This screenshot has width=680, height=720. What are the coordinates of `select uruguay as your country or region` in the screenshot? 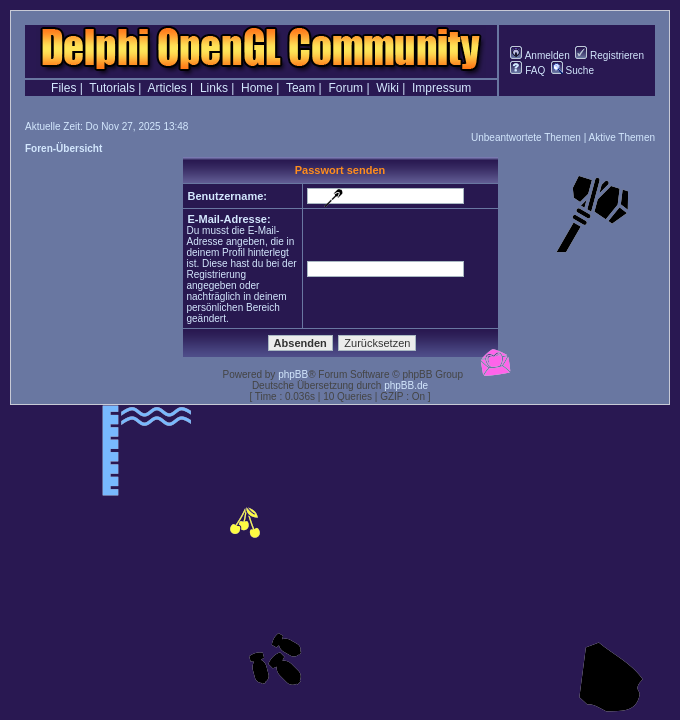 It's located at (611, 677).